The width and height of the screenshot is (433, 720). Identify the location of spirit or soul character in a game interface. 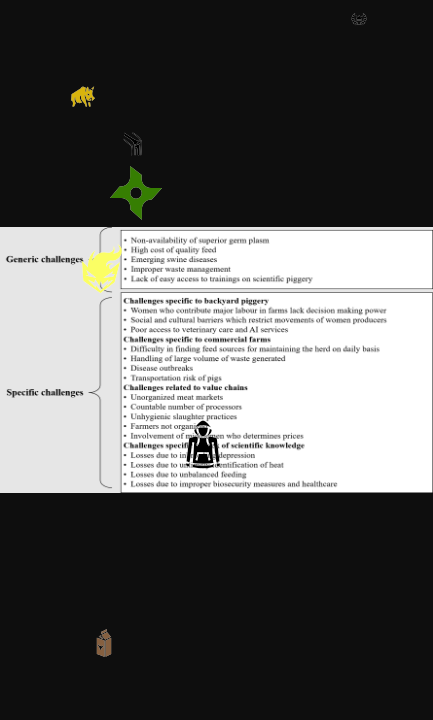
(100, 268).